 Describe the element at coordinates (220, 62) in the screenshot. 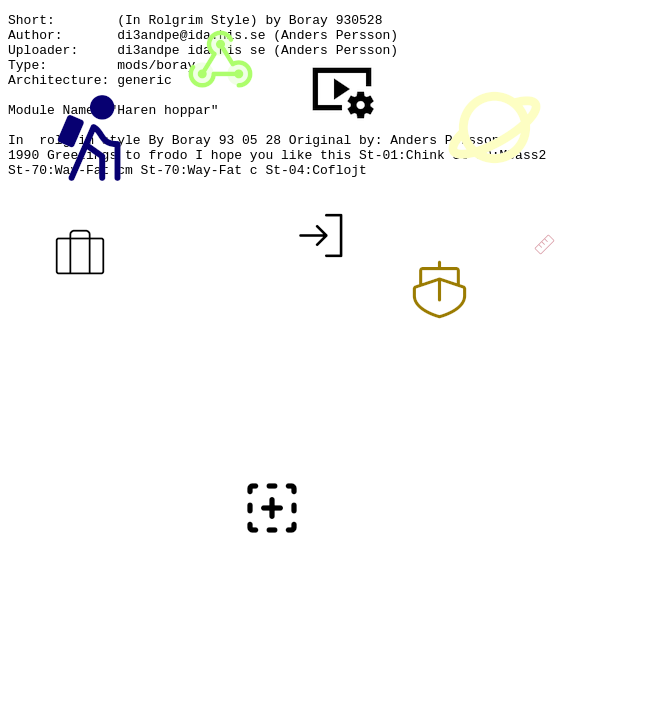

I see `configure webhook integrations` at that location.